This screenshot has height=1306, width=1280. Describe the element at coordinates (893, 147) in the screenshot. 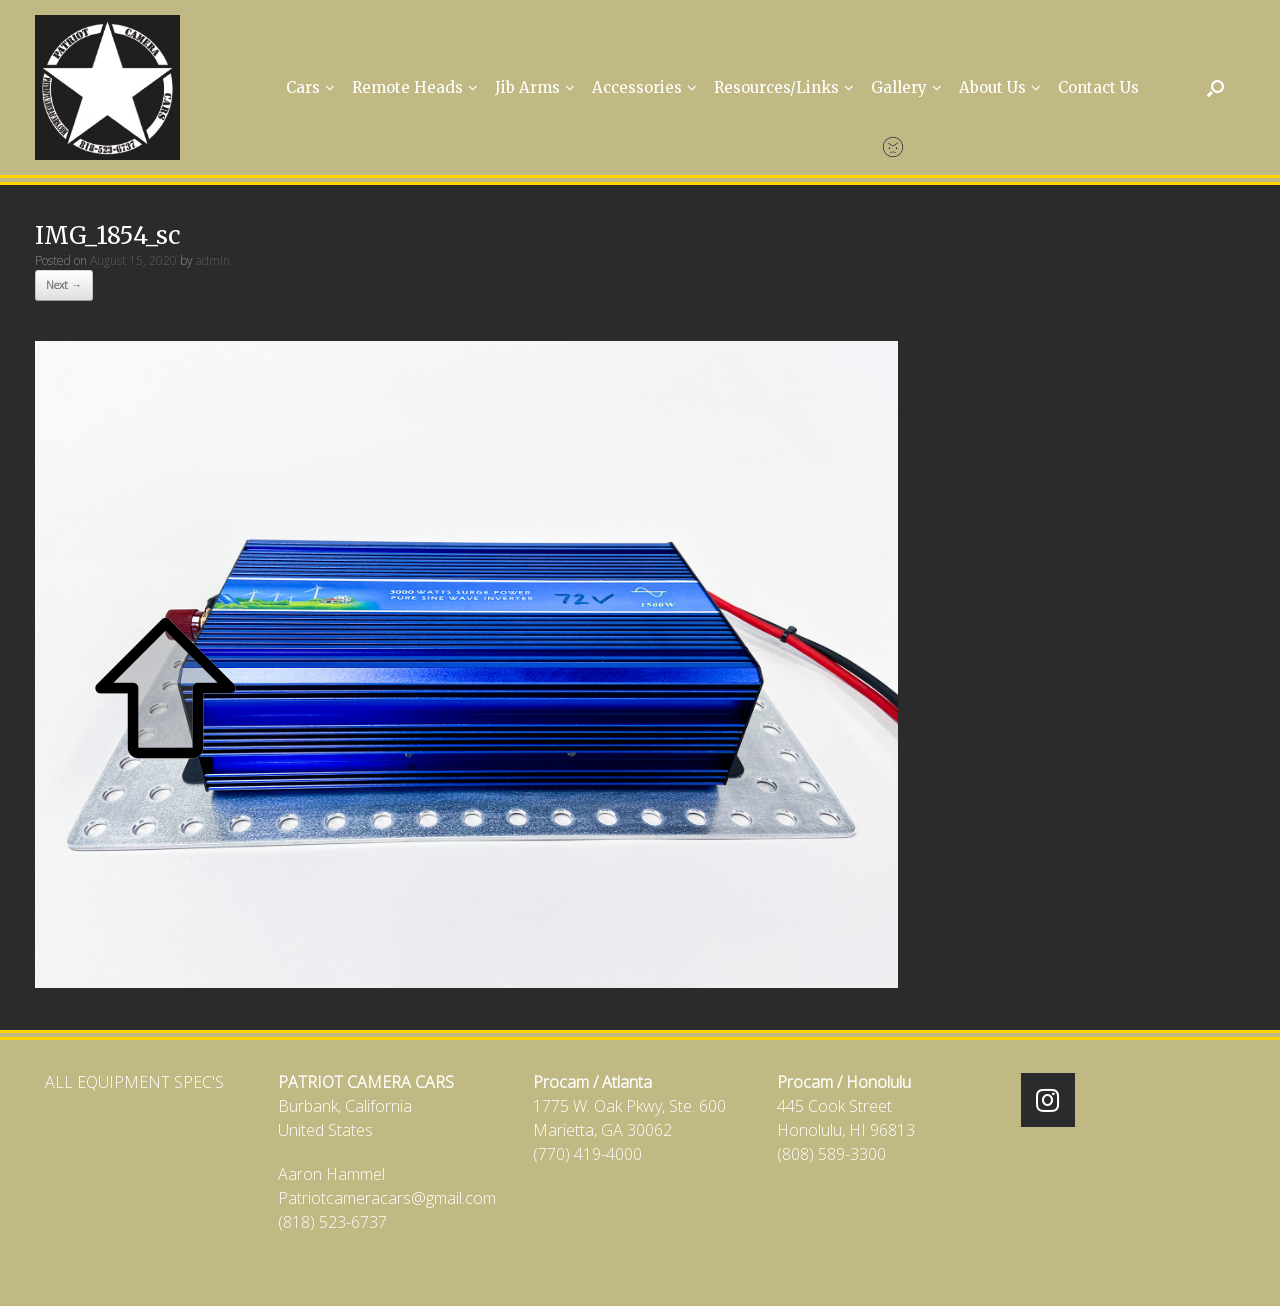

I see `react to a message with anger` at that location.